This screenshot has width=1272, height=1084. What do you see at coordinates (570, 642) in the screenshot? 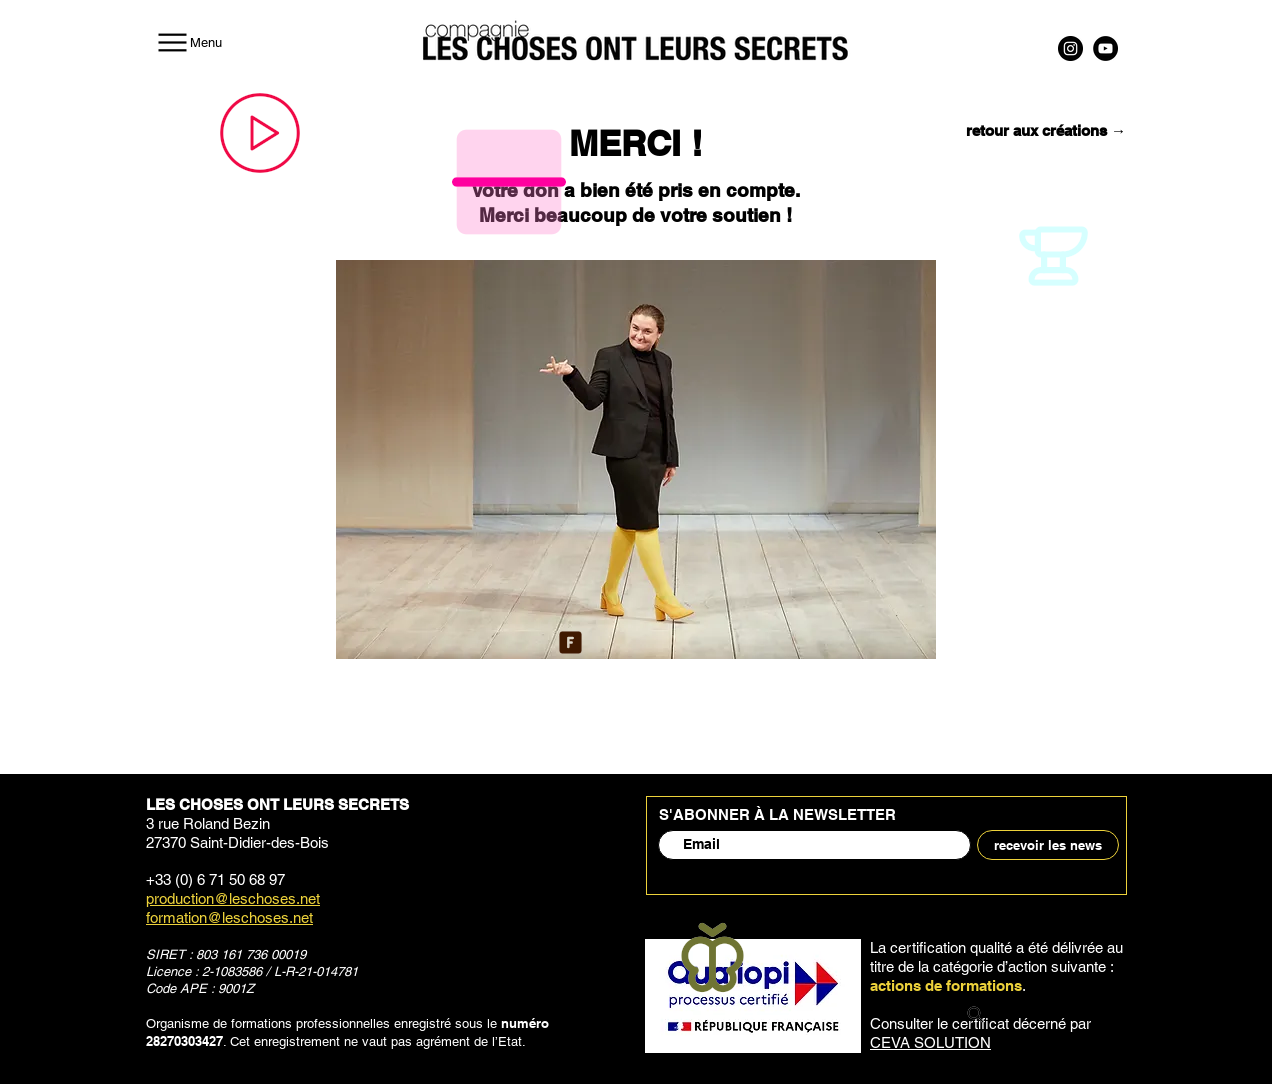
I see `facebook app or social media shortcut` at bounding box center [570, 642].